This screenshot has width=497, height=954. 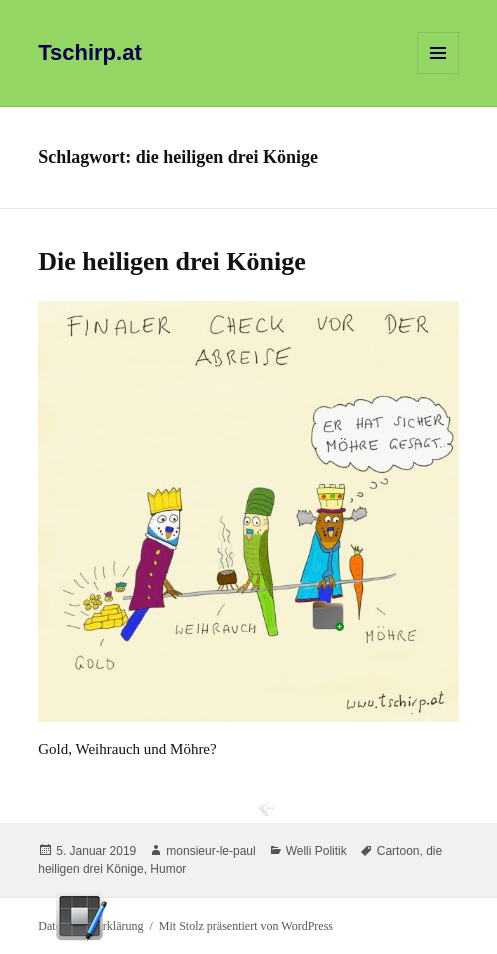 What do you see at coordinates (328, 615) in the screenshot?
I see `create a new folder` at bounding box center [328, 615].